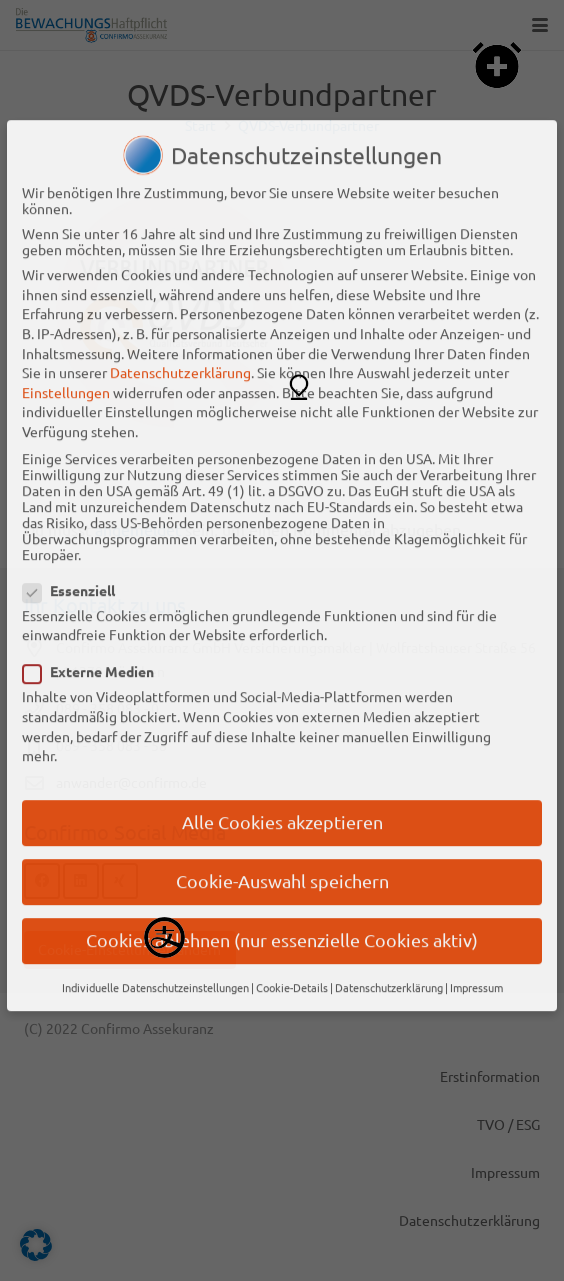  I want to click on pay with alipay, so click(164, 937).